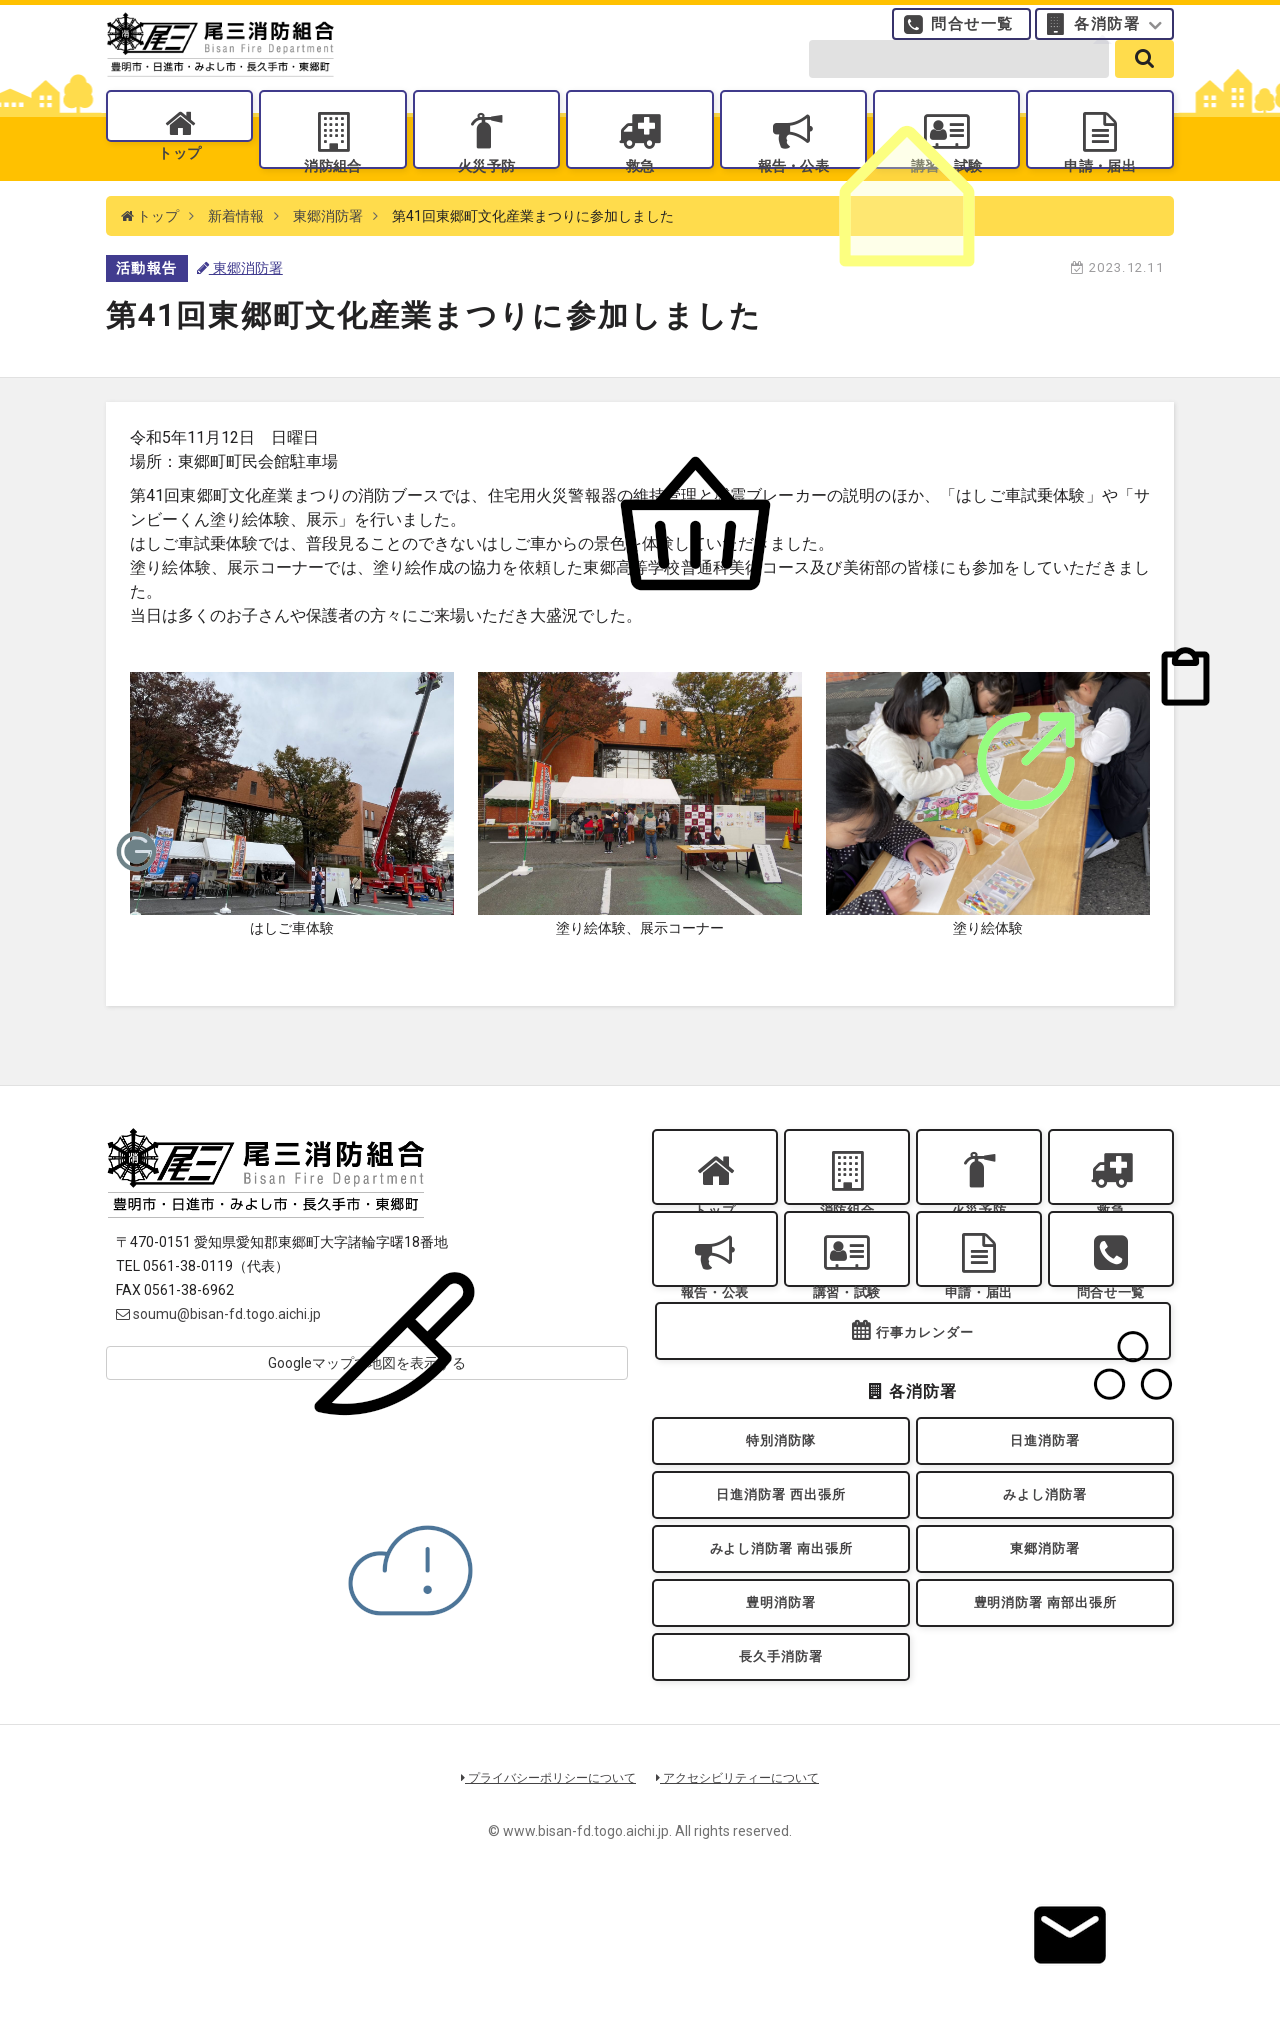 Image resolution: width=1280 pixels, height=2040 pixels. Describe the element at coordinates (1133, 1367) in the screenshot. I see `group or organize items` at that location.